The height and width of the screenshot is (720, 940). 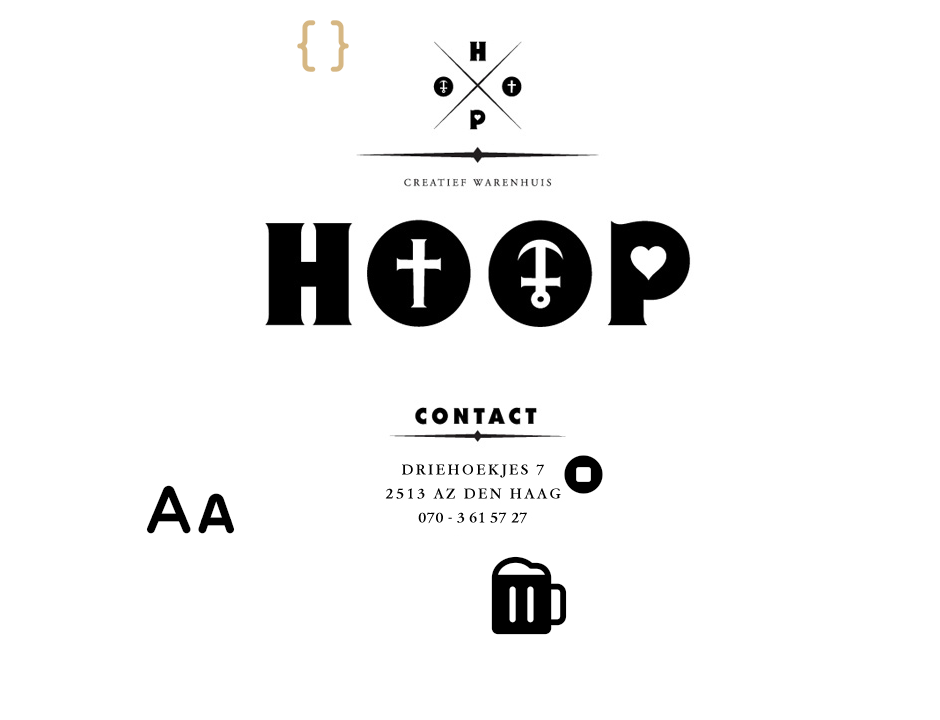 What do you see at coordinates (524, 598) in the screenshot?
I see `access bar or brewery locations` at bounding box center [524, 598].